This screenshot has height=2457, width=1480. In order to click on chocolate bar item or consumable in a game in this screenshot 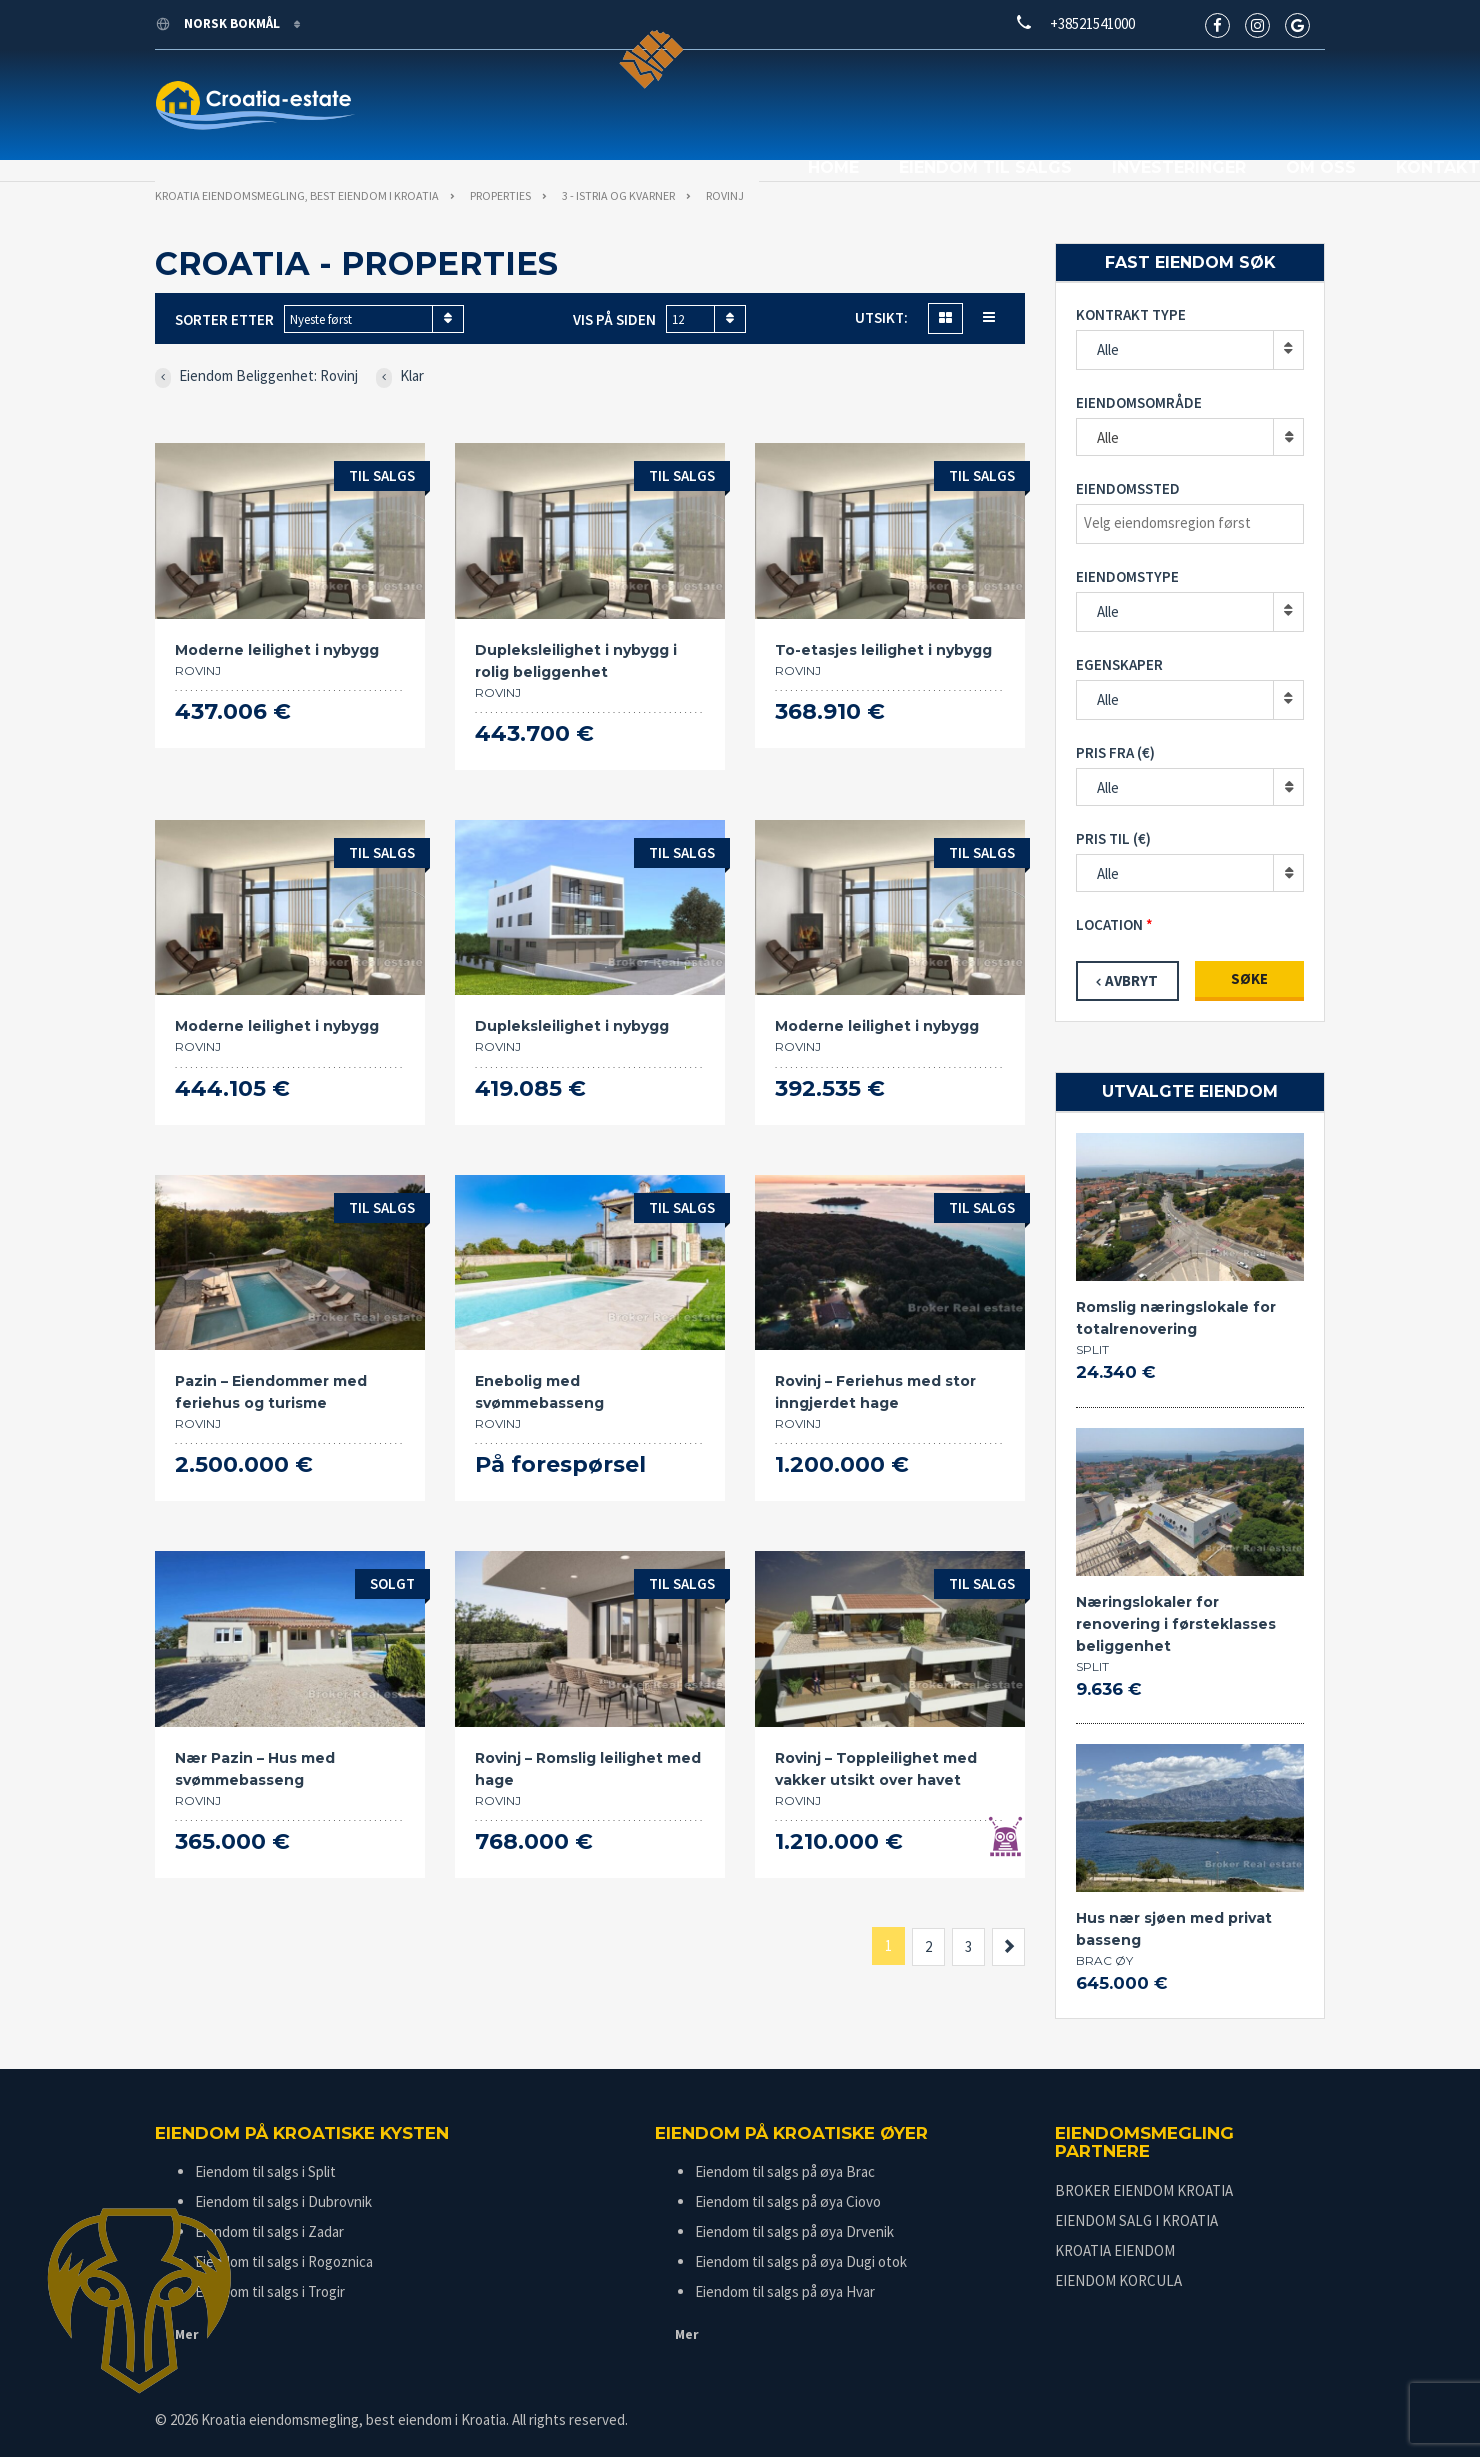, I will do `click(651, 56)`.